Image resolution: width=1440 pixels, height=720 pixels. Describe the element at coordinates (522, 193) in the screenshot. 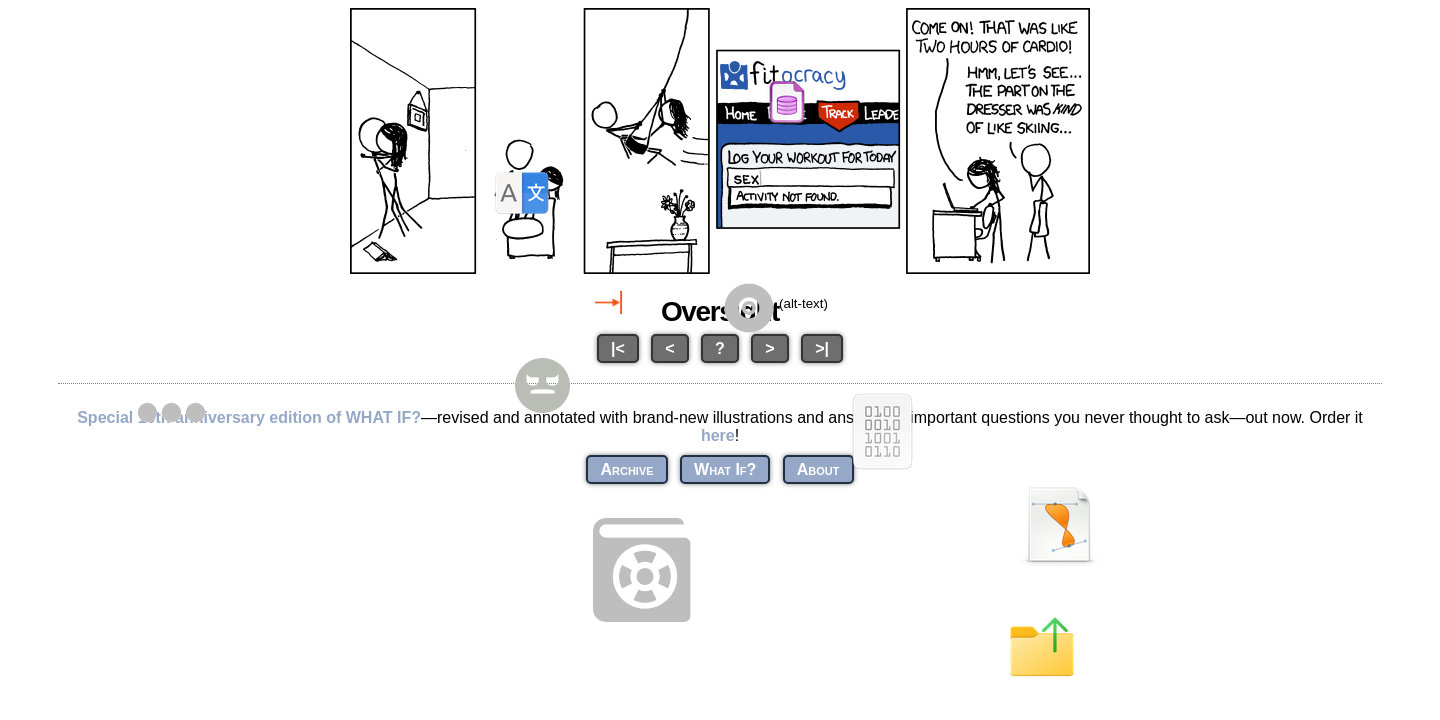

I see `access language and region settings` at that location.